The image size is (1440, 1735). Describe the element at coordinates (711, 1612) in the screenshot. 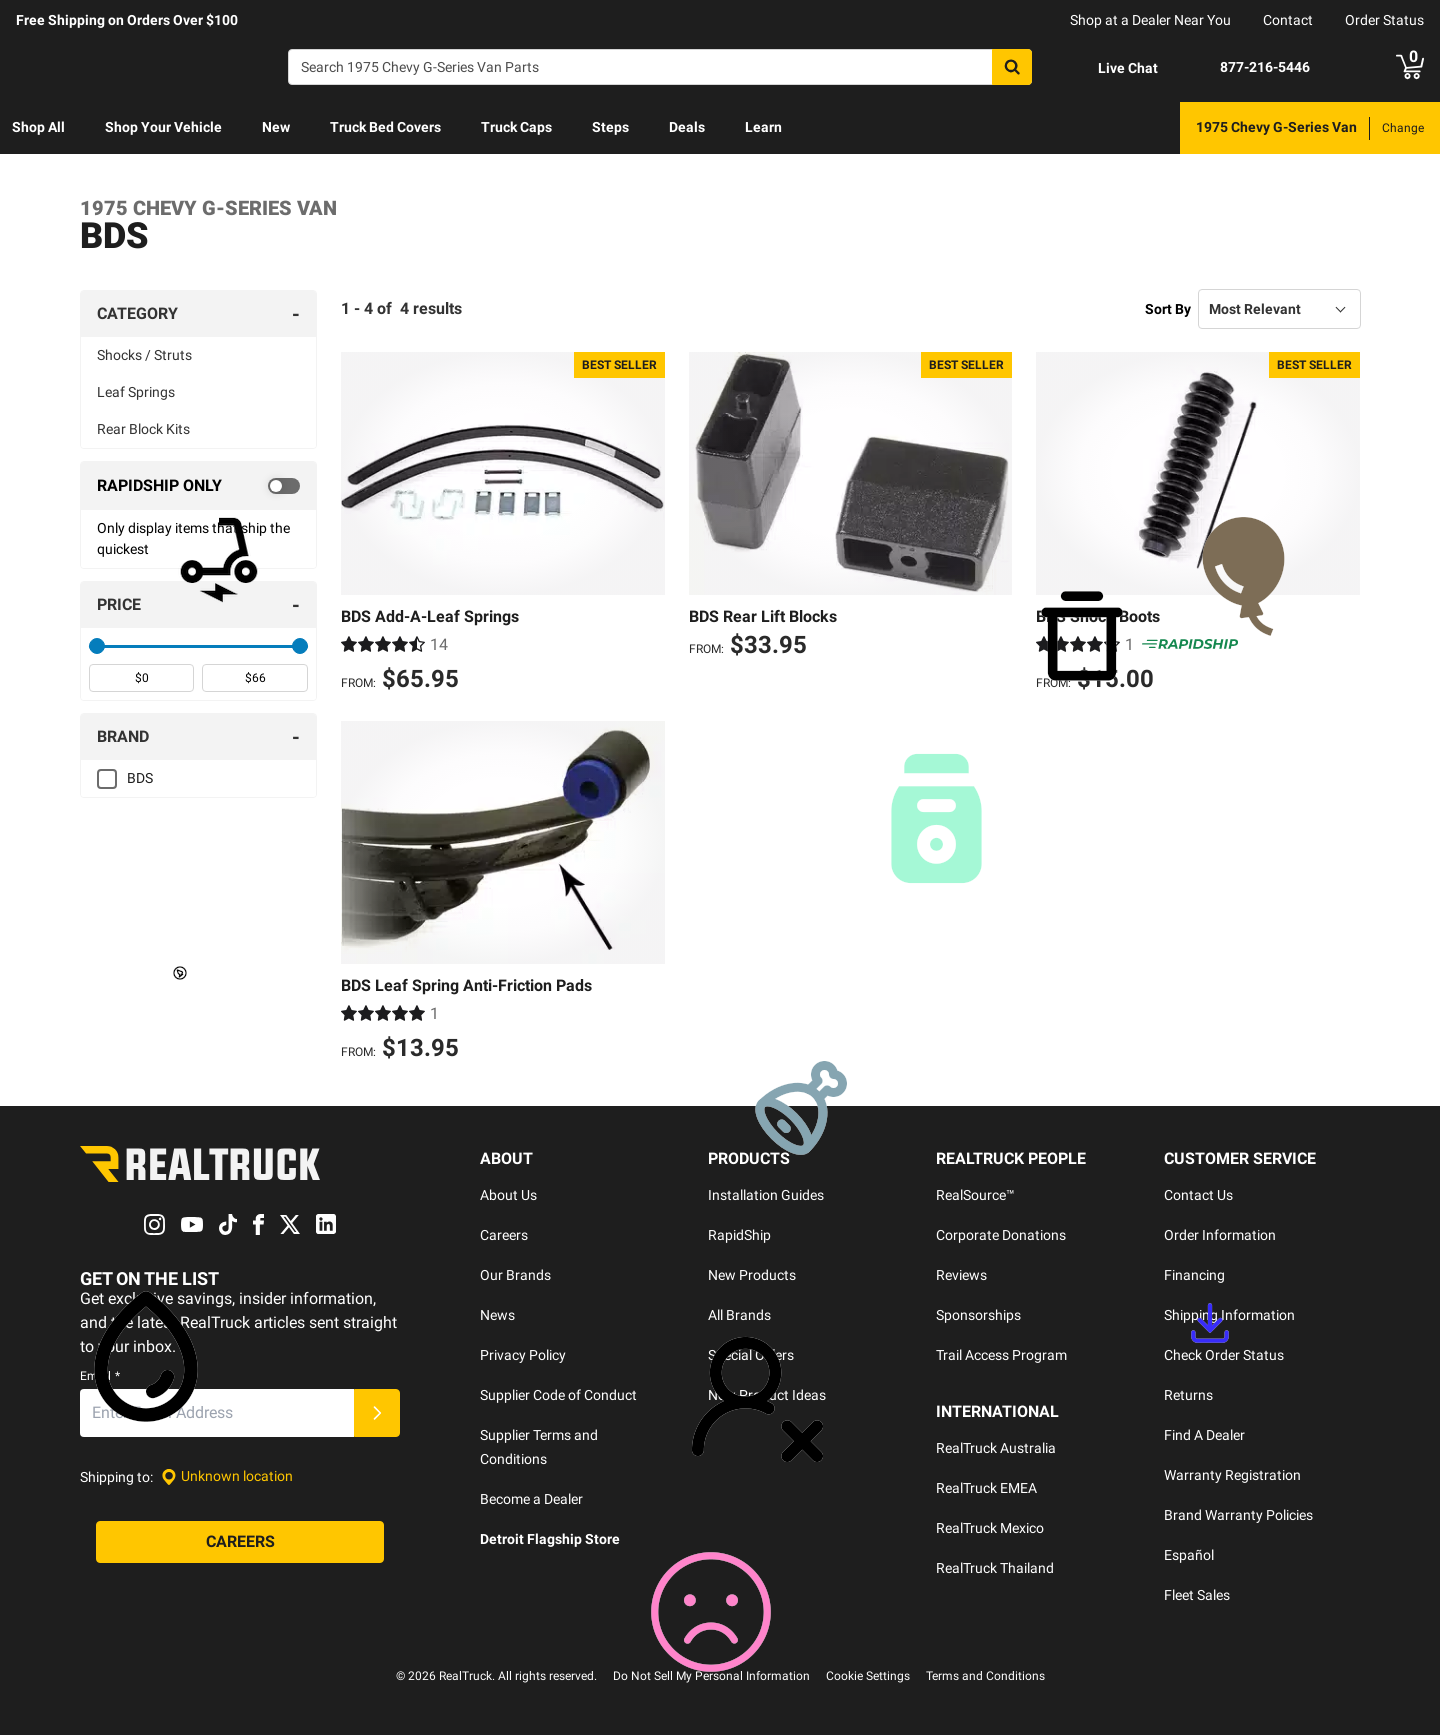

I see `indicate negative feedback or dissatisfaction` at that location.